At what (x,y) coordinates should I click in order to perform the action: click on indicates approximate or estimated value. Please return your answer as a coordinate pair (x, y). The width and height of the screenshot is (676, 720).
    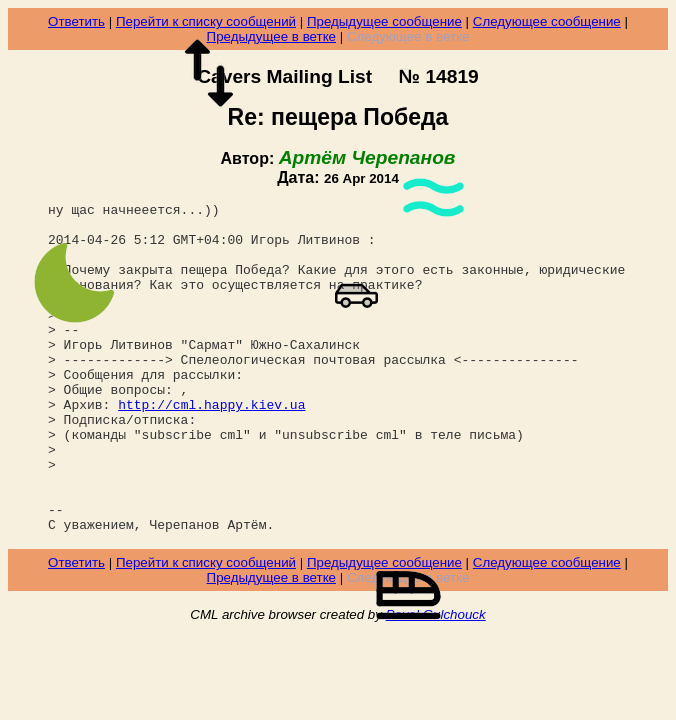
    Looking at the image, I should click on (433, 197).